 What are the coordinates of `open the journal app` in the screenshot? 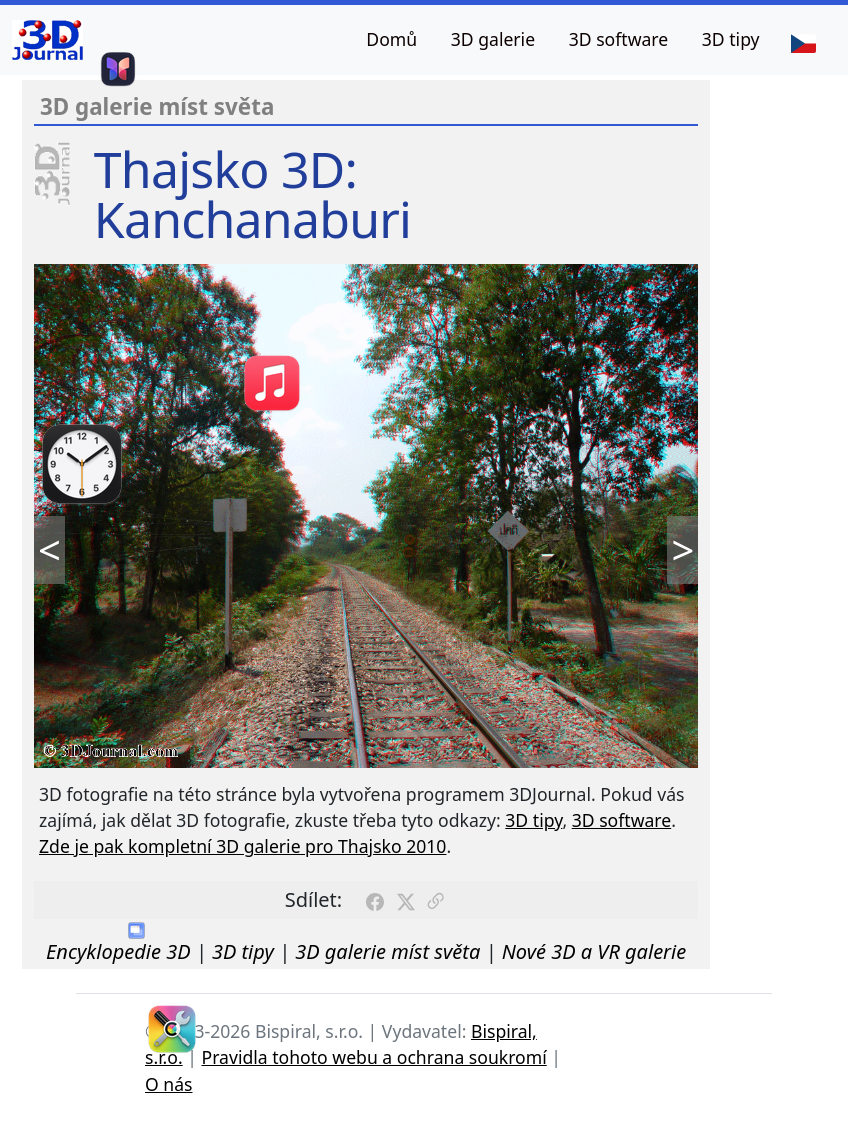 It's located at (118, 69).